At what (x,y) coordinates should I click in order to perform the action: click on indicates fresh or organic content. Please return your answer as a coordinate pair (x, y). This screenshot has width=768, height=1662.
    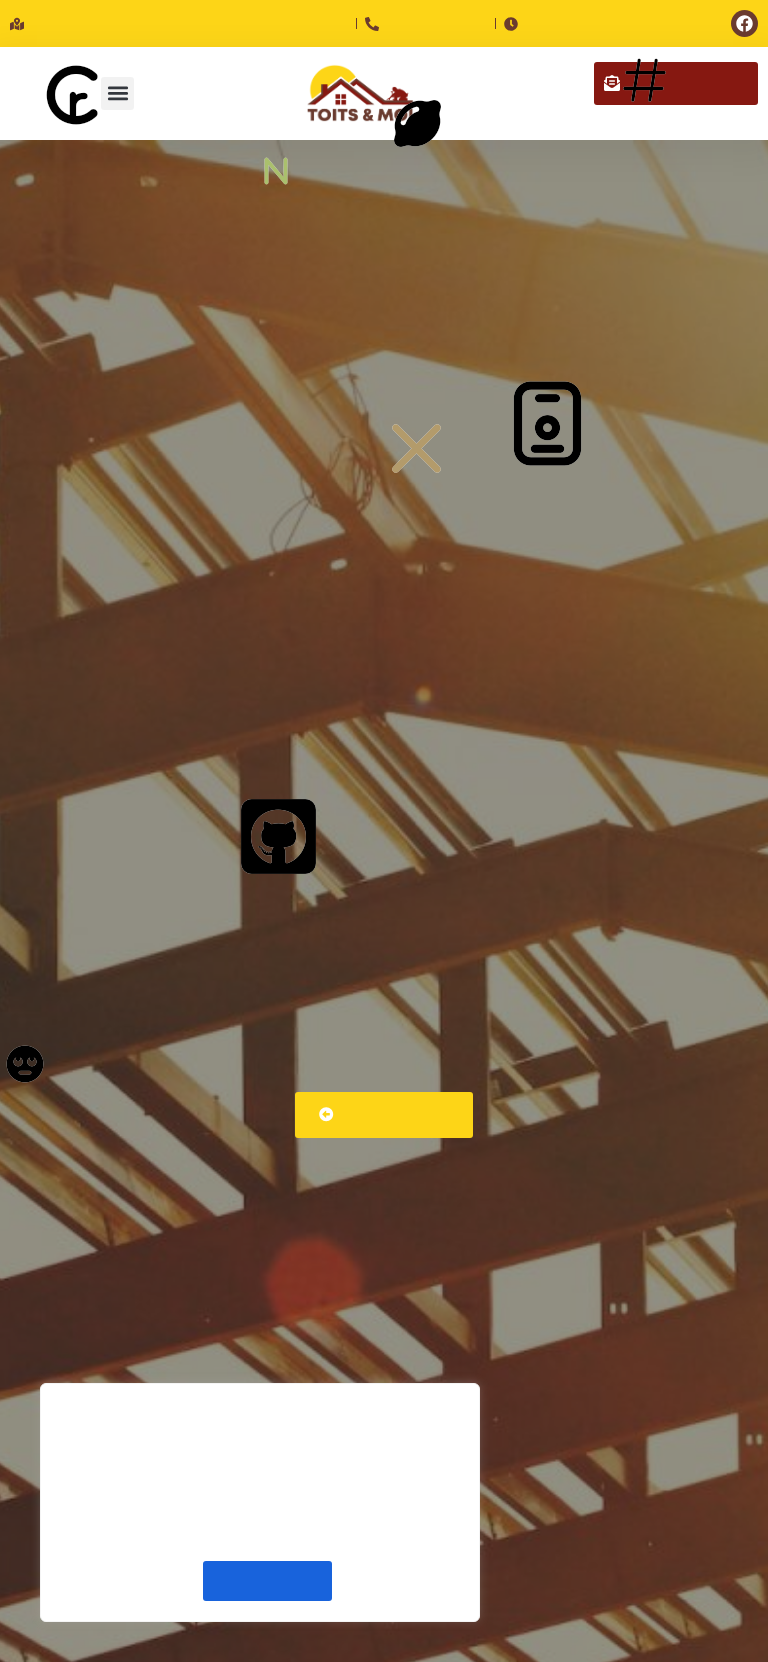
    Looking at the image, I should click on (417, 123).